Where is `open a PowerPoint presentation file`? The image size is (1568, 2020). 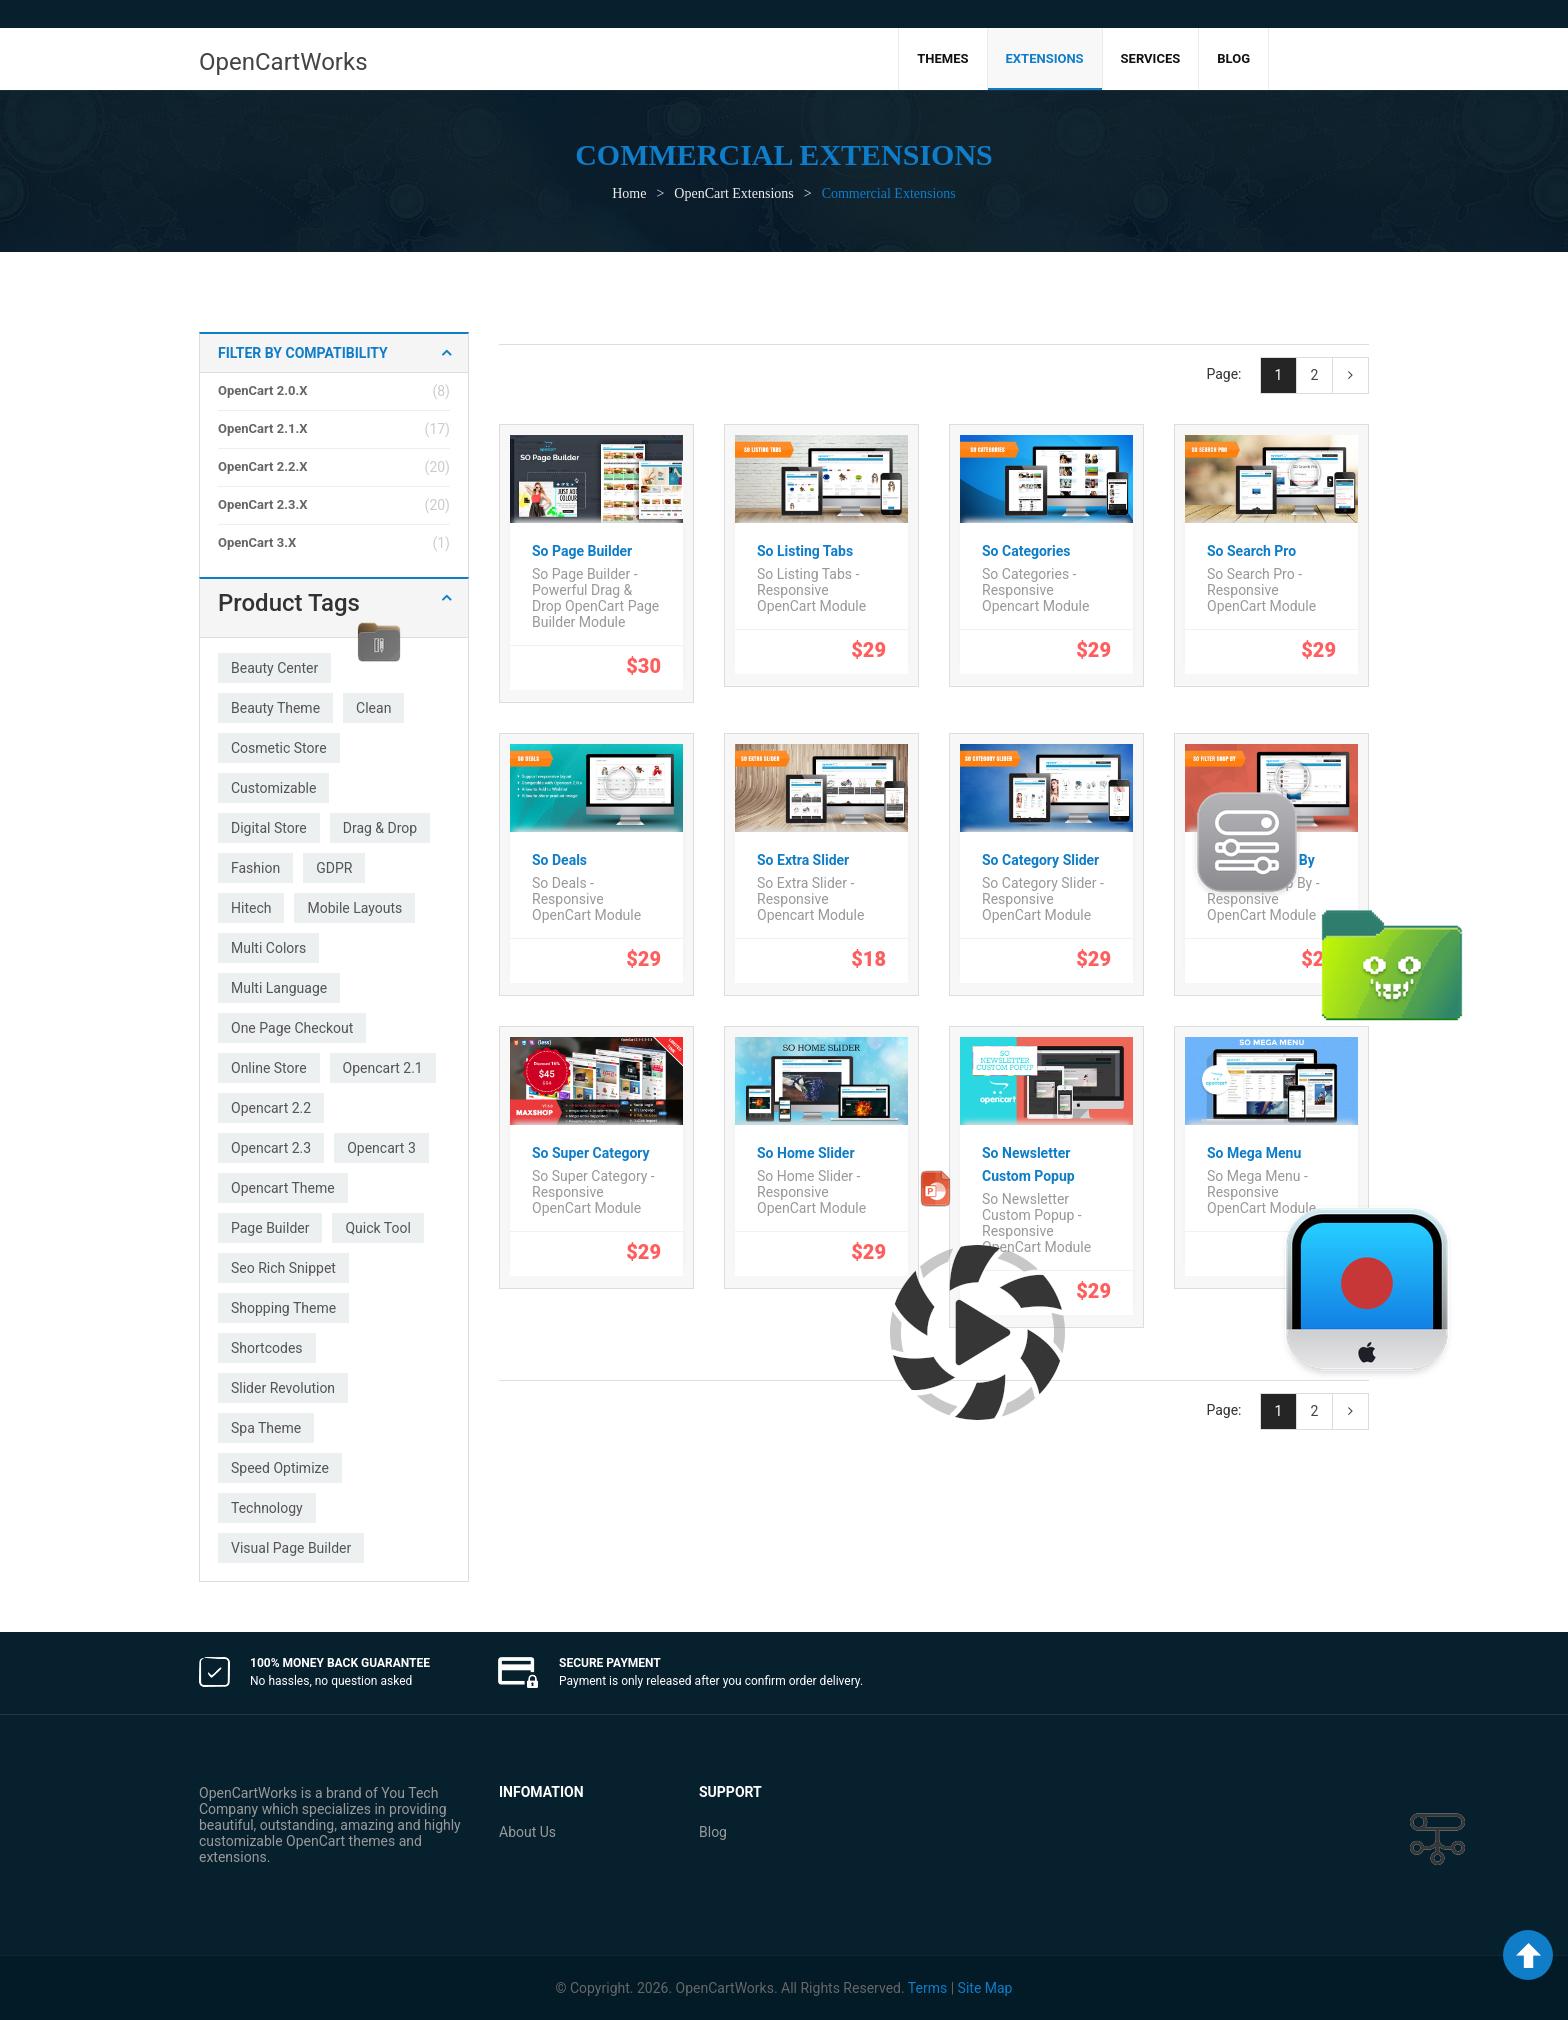
open a PowerPoint presentation file is located at coordinates (935, 1188).